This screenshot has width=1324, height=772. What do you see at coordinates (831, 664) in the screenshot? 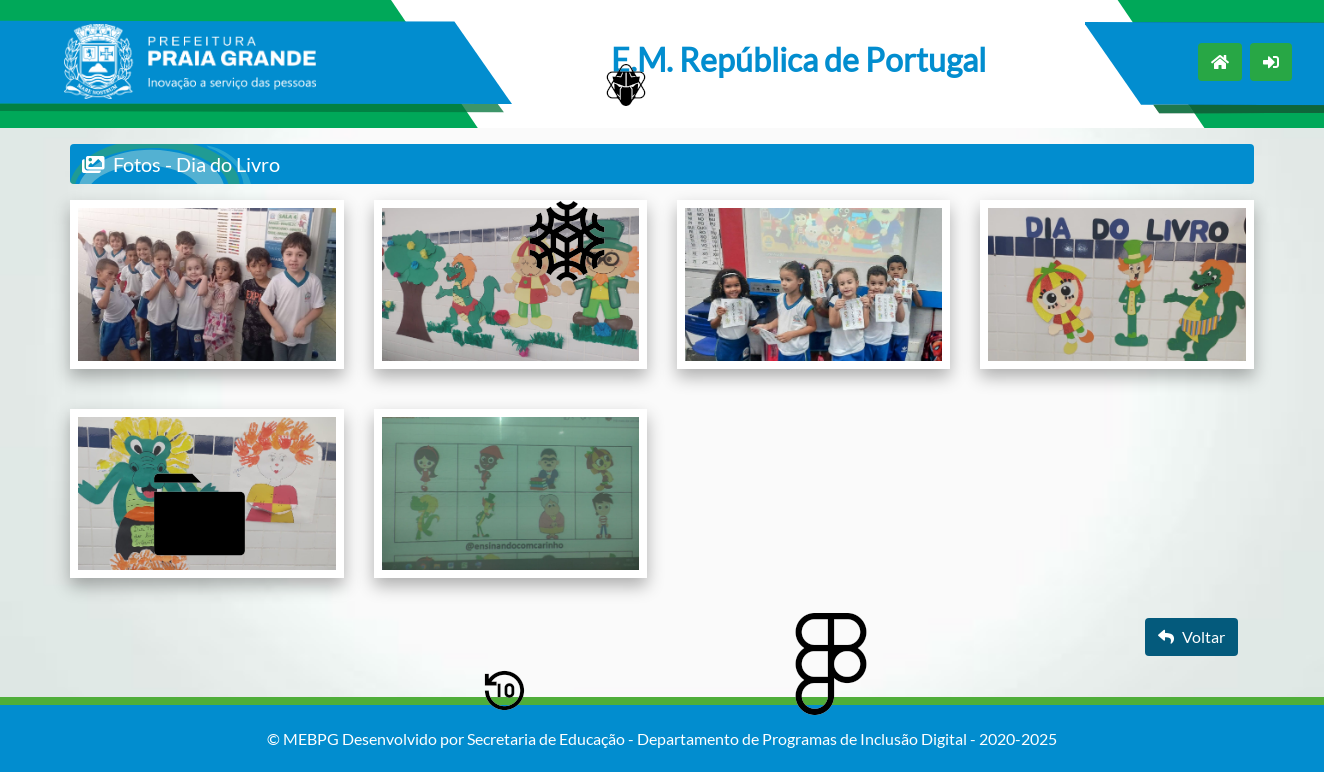
I see `open Figma design file` at bounding box center [831, 664].